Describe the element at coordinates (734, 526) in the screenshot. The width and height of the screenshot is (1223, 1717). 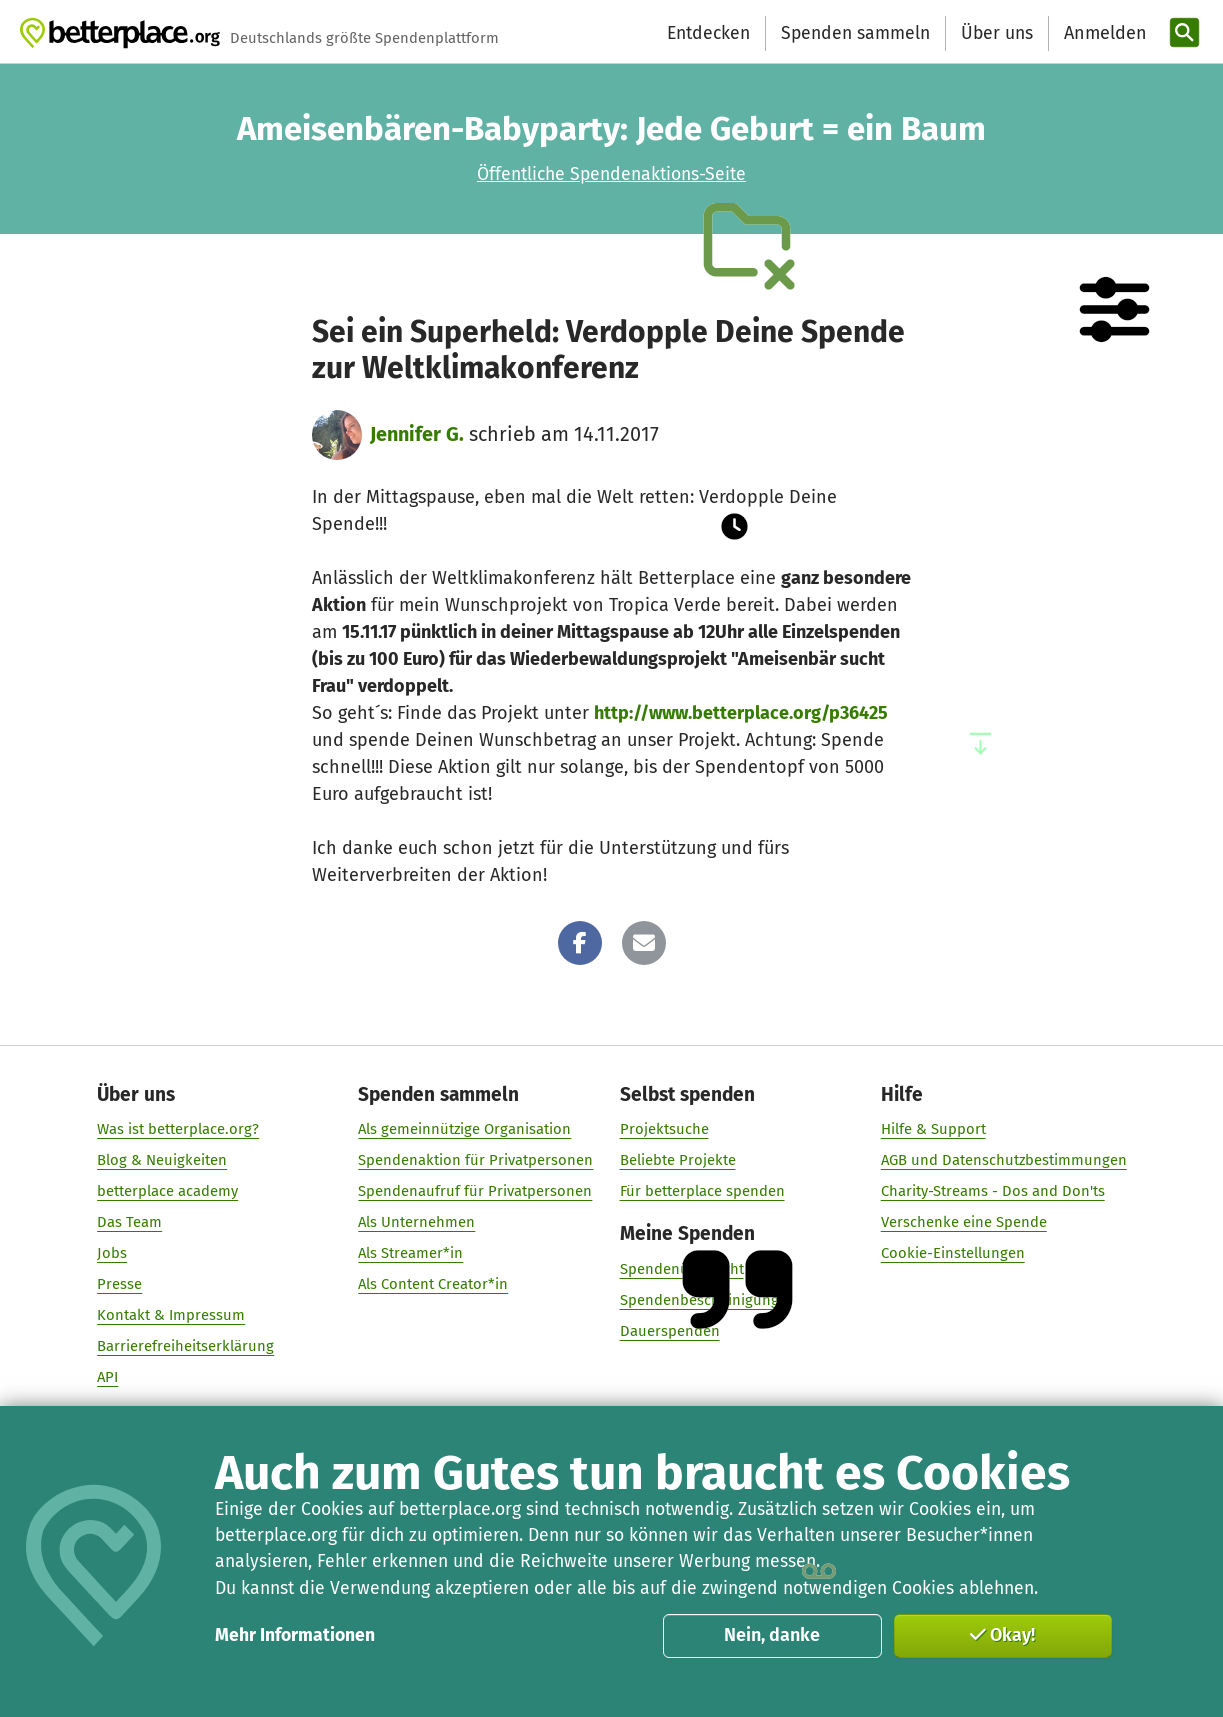
I see `view time or clock settings` at that location.